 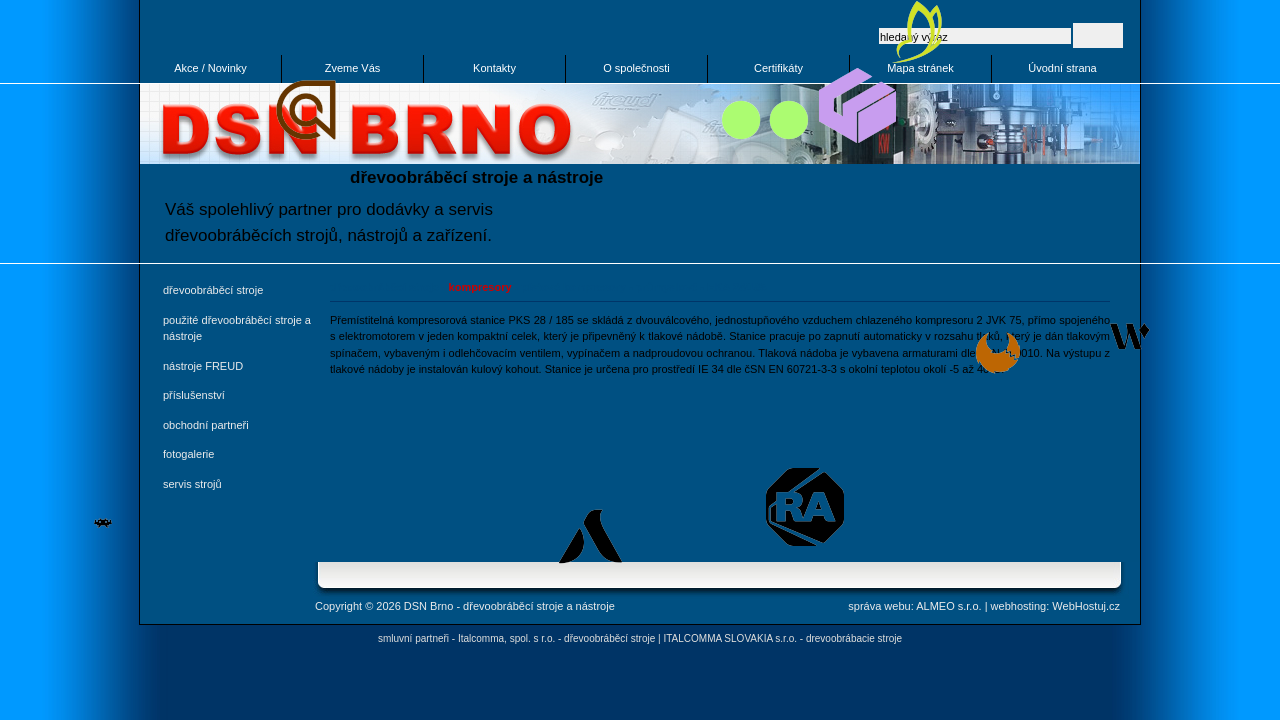 I want to click on open the Wish shopping app, so click(x=1130, y=336).